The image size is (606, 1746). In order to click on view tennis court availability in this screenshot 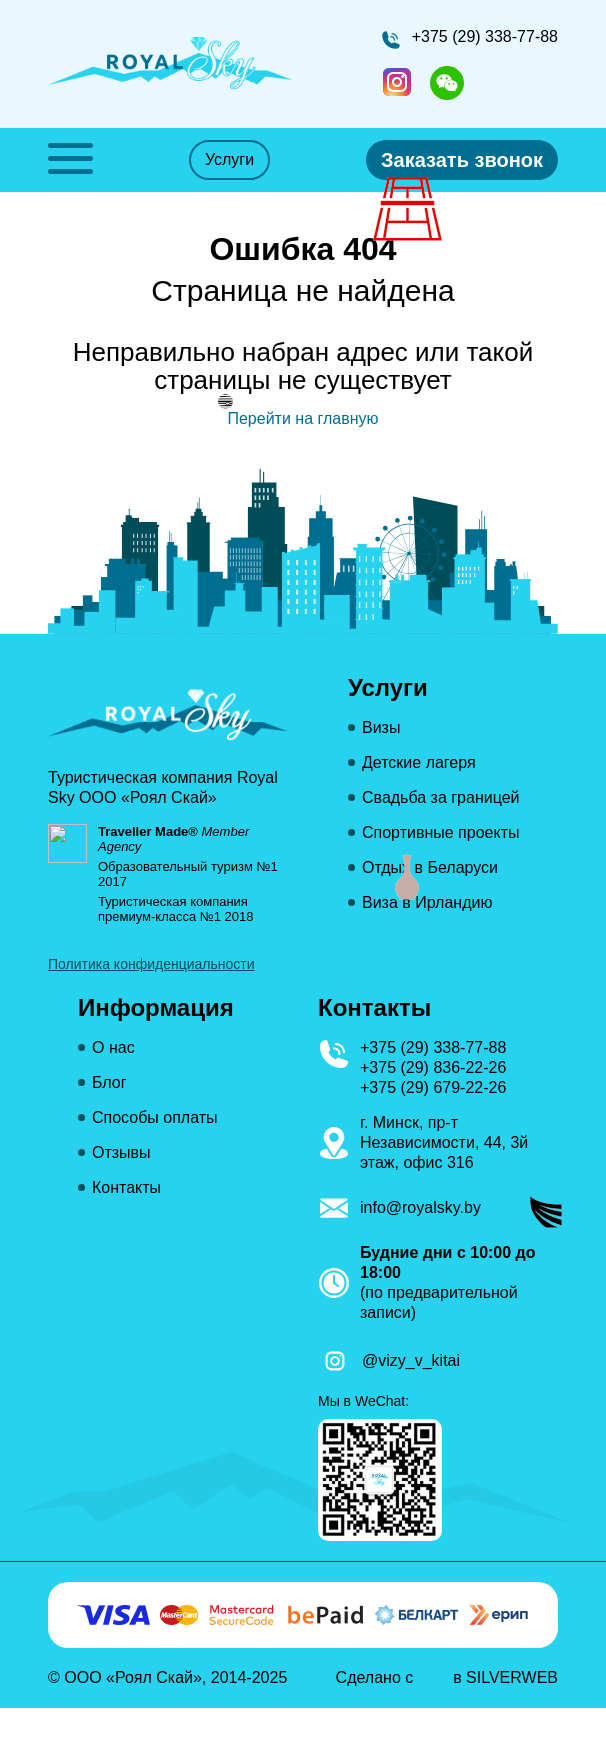, I will do `click(407, 206)`.